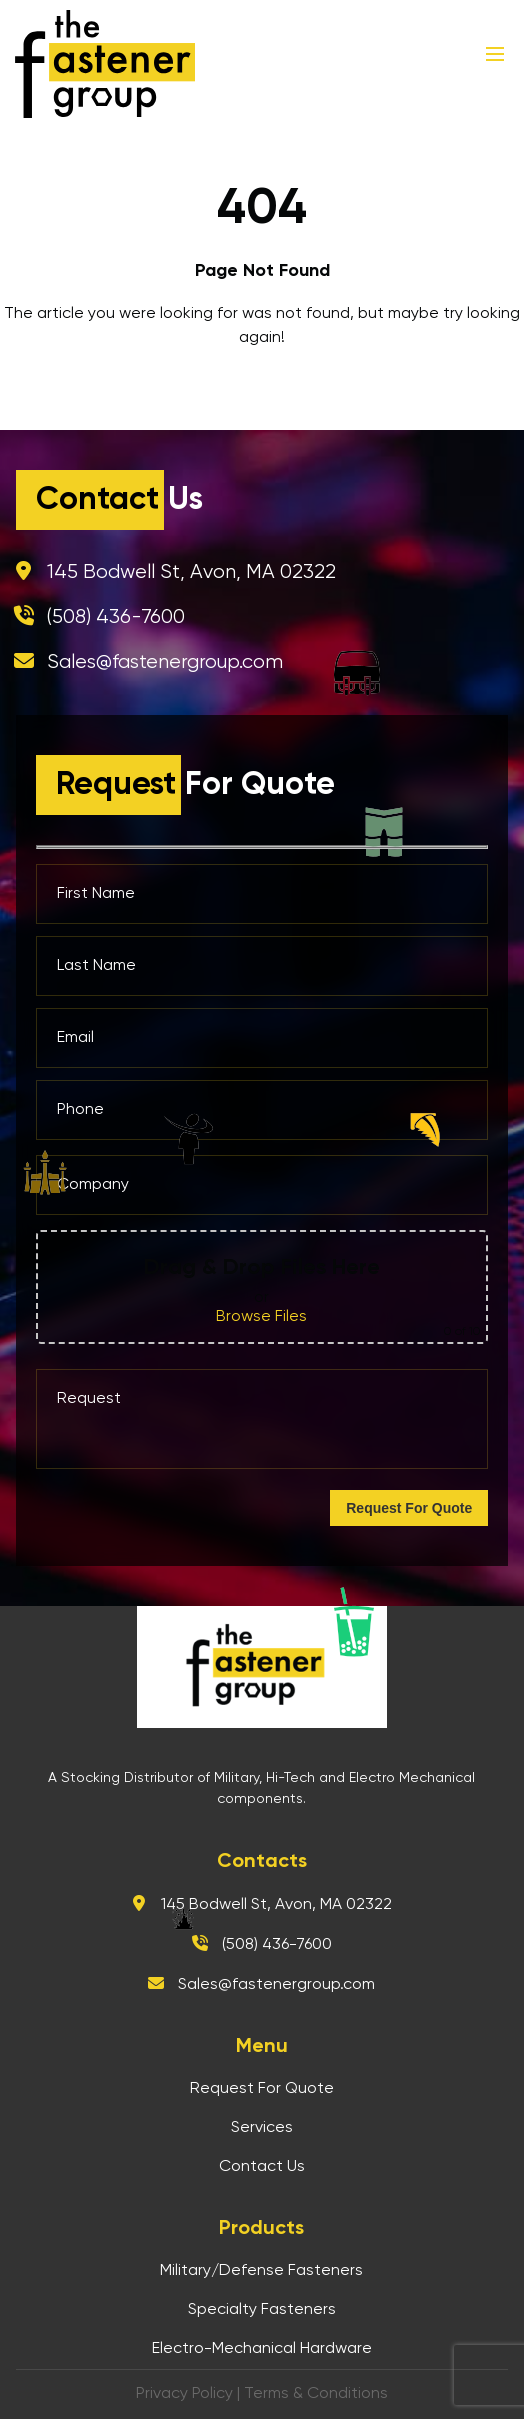 This screenshot has width=524, height=2419. What do you see at coordinates (183, 1919) in the screenshot?
I see `indicates volcanic activity or eruption event` at bounding box center [183, 1919].